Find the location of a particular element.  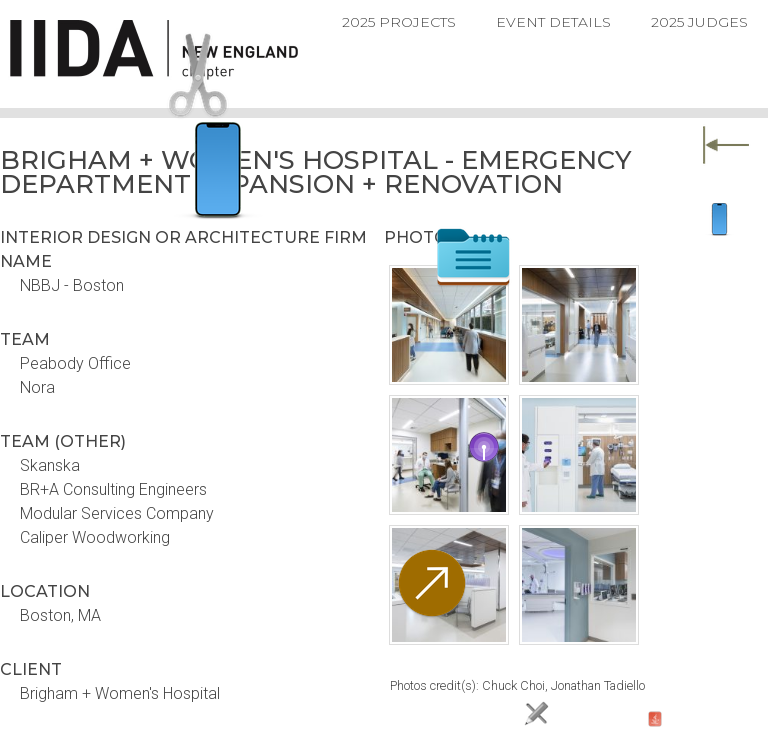

cut selected content to clipboard is located at coordinates (198, 75).